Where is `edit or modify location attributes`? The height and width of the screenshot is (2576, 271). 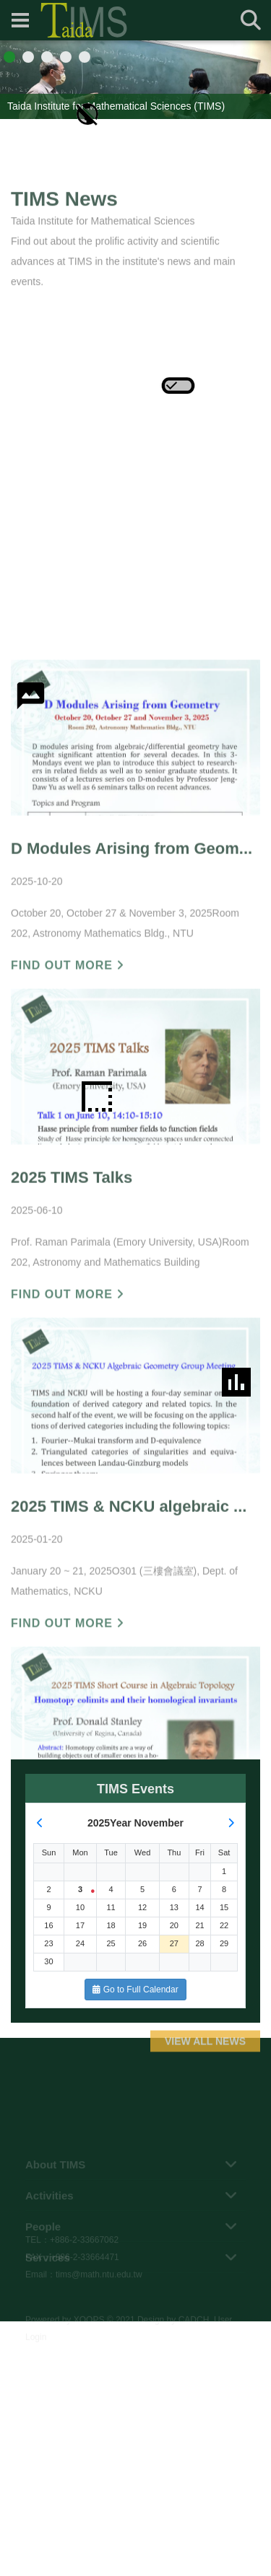 edit or modify location attributes is located at coordinates (178, 385).